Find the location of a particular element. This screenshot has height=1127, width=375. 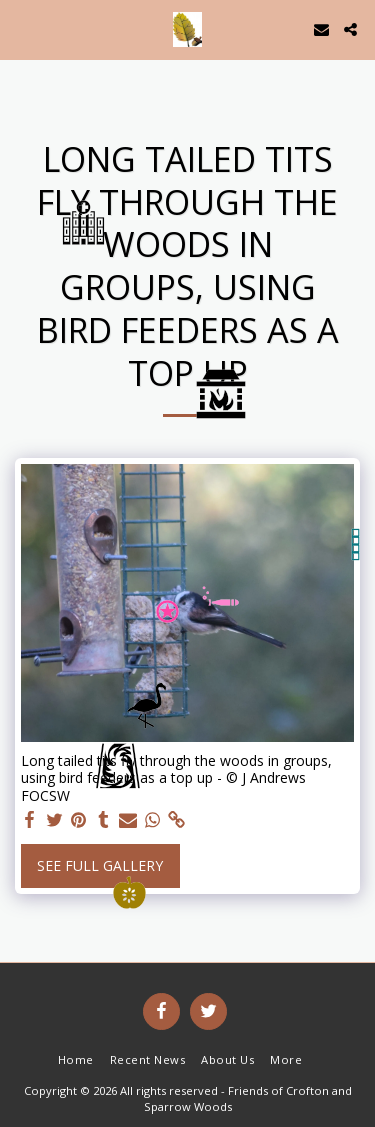

indicates allied or friendly faction status is located at coordinates (167, 611).